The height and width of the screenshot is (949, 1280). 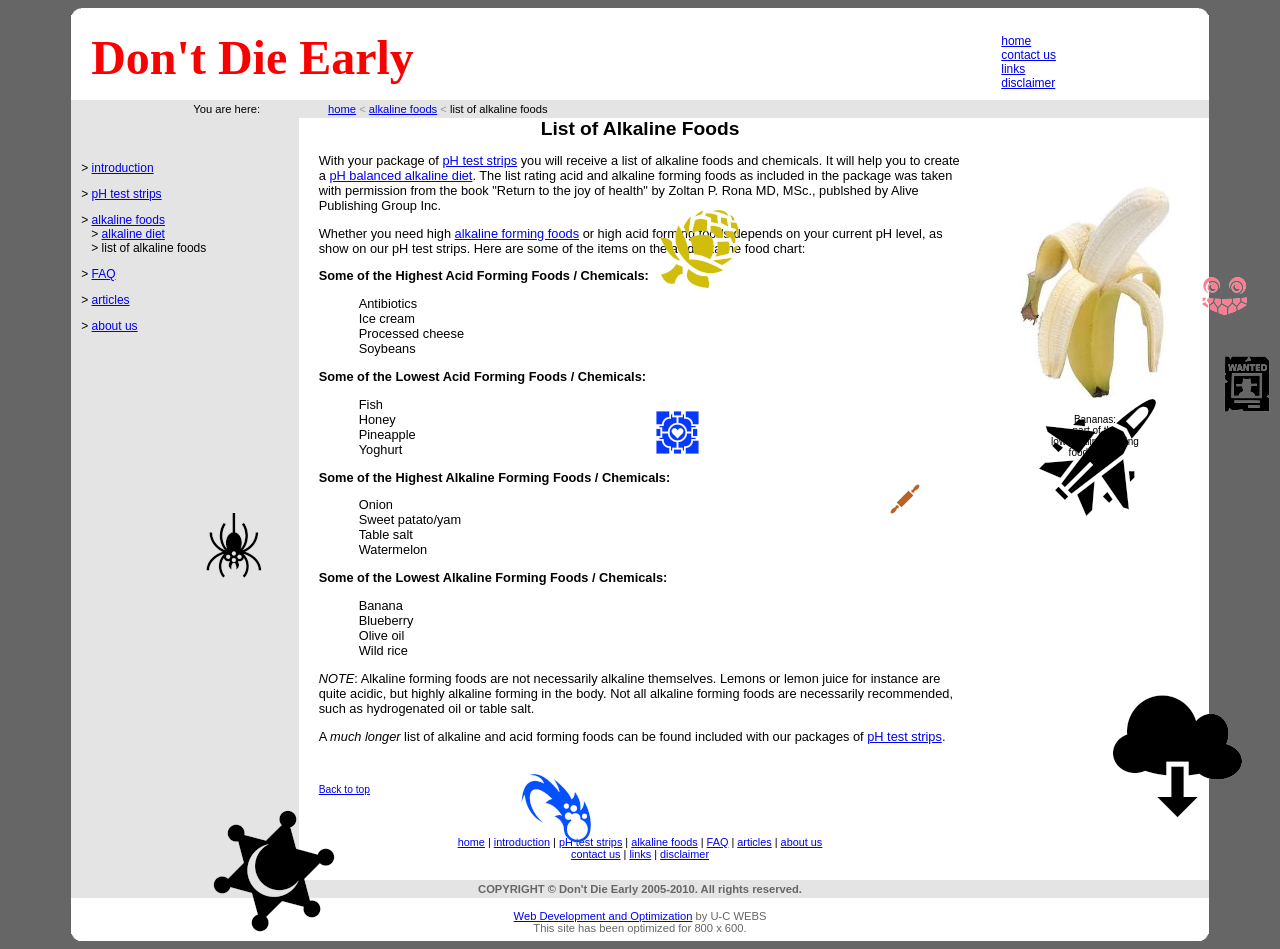 What do you see at coordinates (1177, 756) in the screenshot?
I see `download file from cloud storage` at bounding box center [1177, 756].